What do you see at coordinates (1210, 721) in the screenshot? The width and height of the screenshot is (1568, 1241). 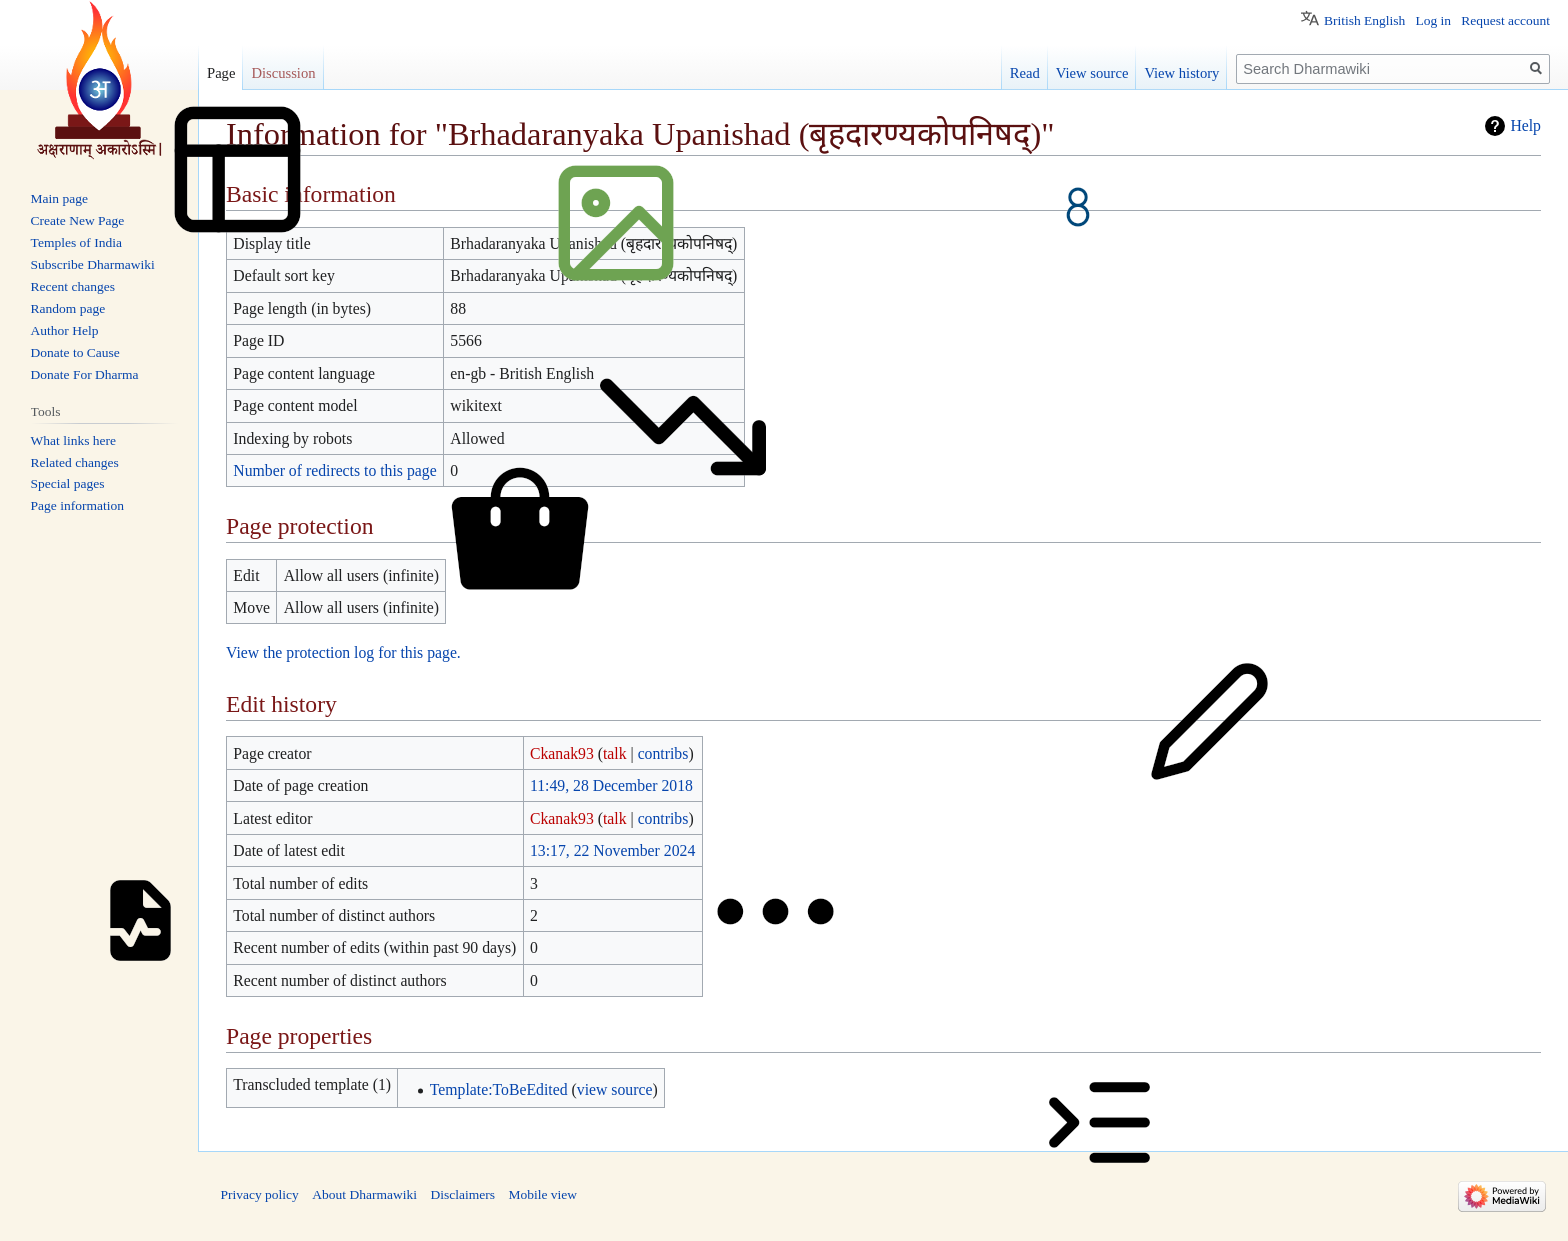 I see `edit or modify content` at bounding box center [1210, 721].